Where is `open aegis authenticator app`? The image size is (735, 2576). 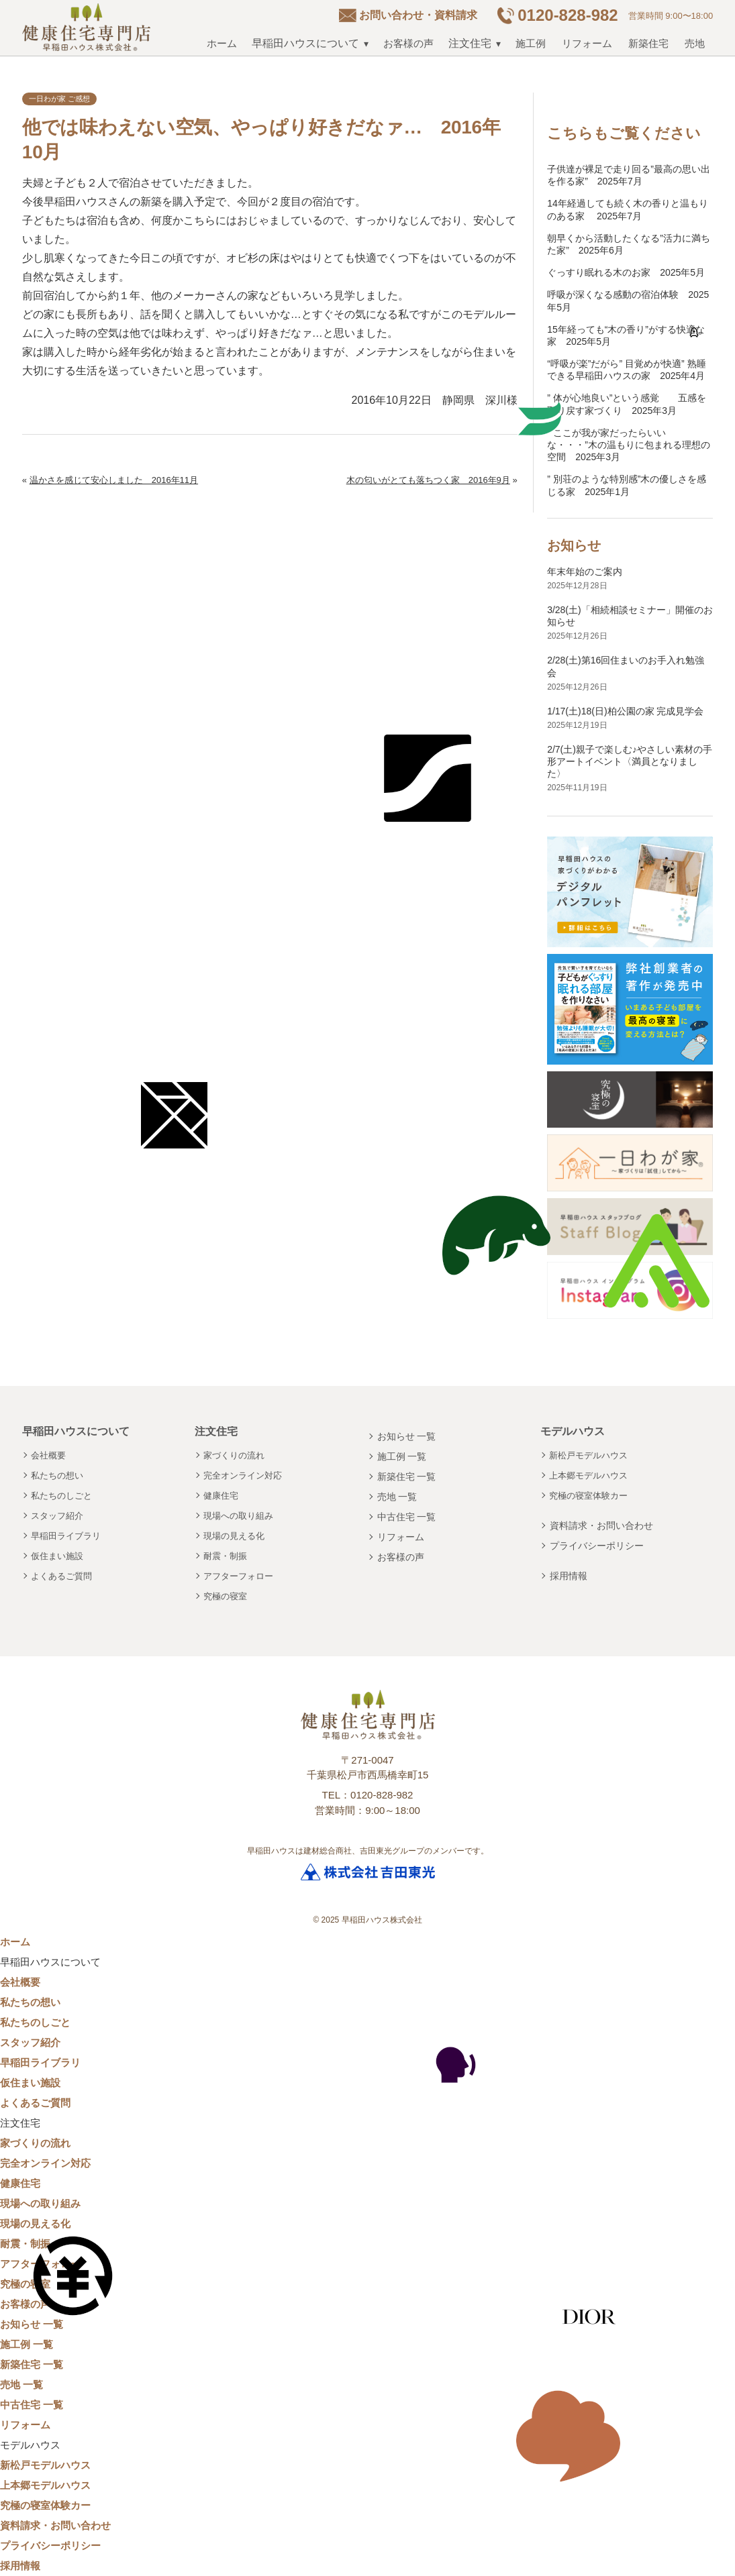 open aegis authenticator app is located at coordinates (656, 1260).